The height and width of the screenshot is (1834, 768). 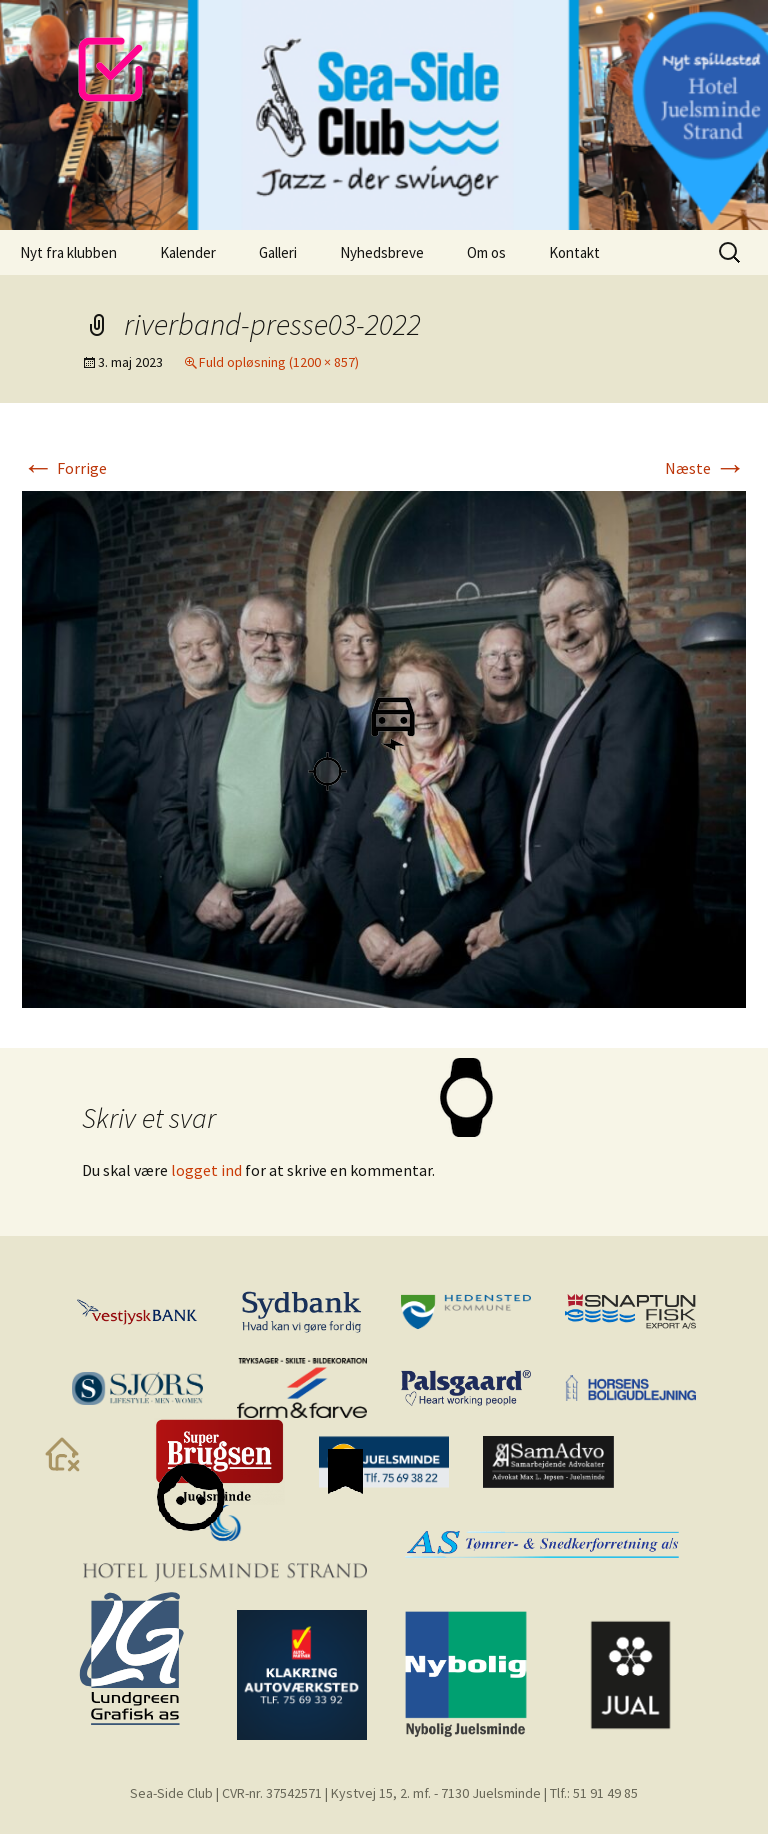 I want to click on remove a saved home address, so click(x=62, y=1454).